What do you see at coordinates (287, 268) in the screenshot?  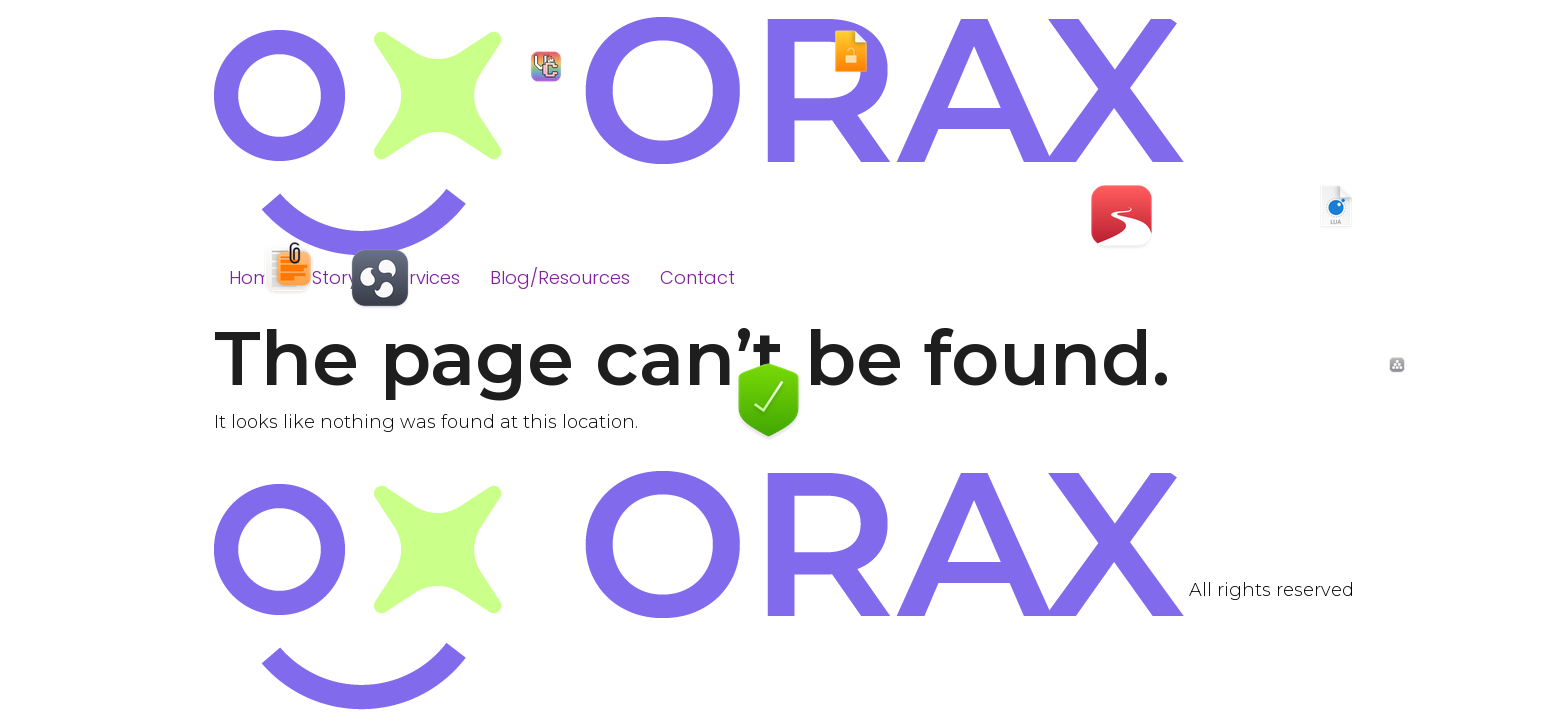 I see `open pdf metadata editor app` at bounding box center [287, 268].